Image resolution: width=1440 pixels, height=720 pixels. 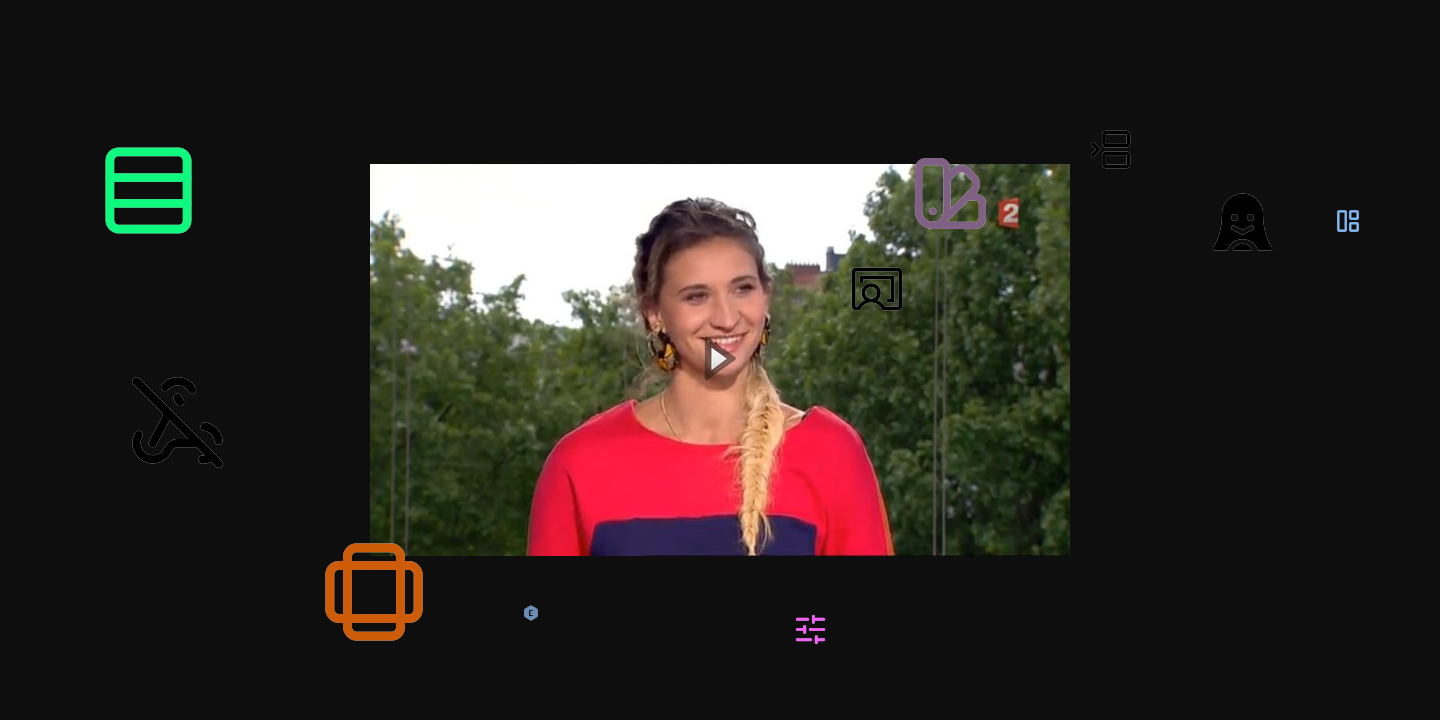 I want to click on insert element at the beginning of a list, so click(x=1111, y=149).